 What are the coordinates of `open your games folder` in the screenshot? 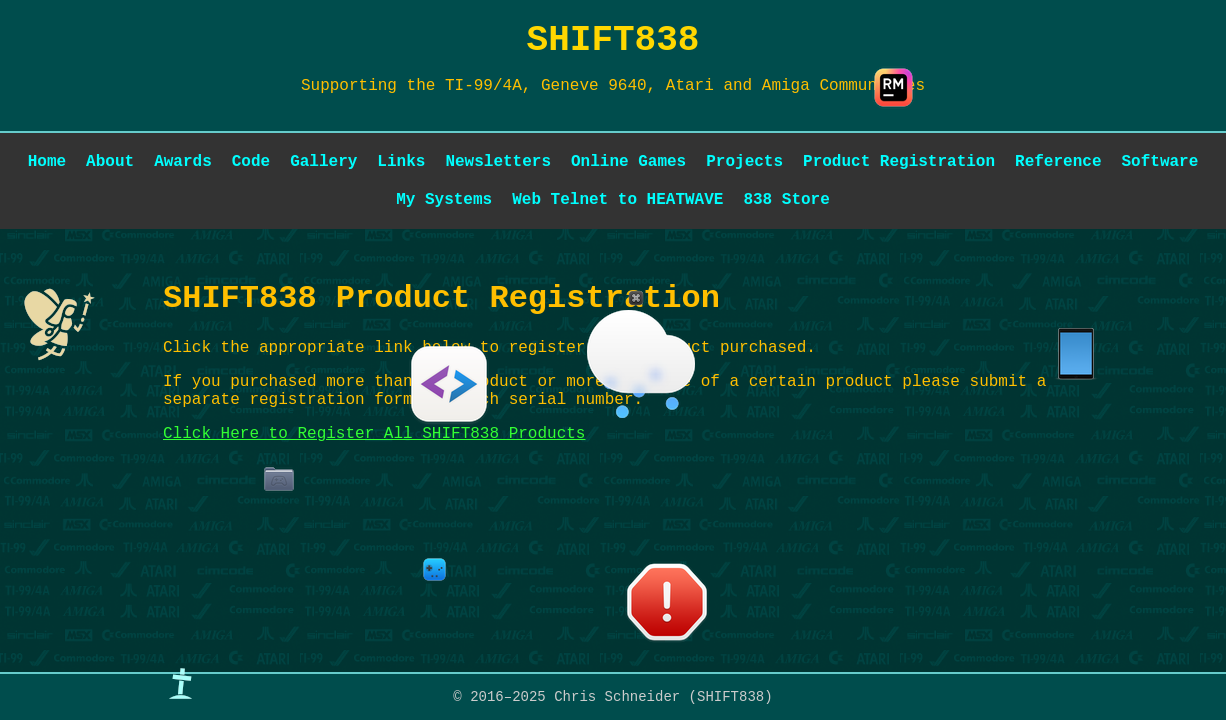 It's located at (279, 479).